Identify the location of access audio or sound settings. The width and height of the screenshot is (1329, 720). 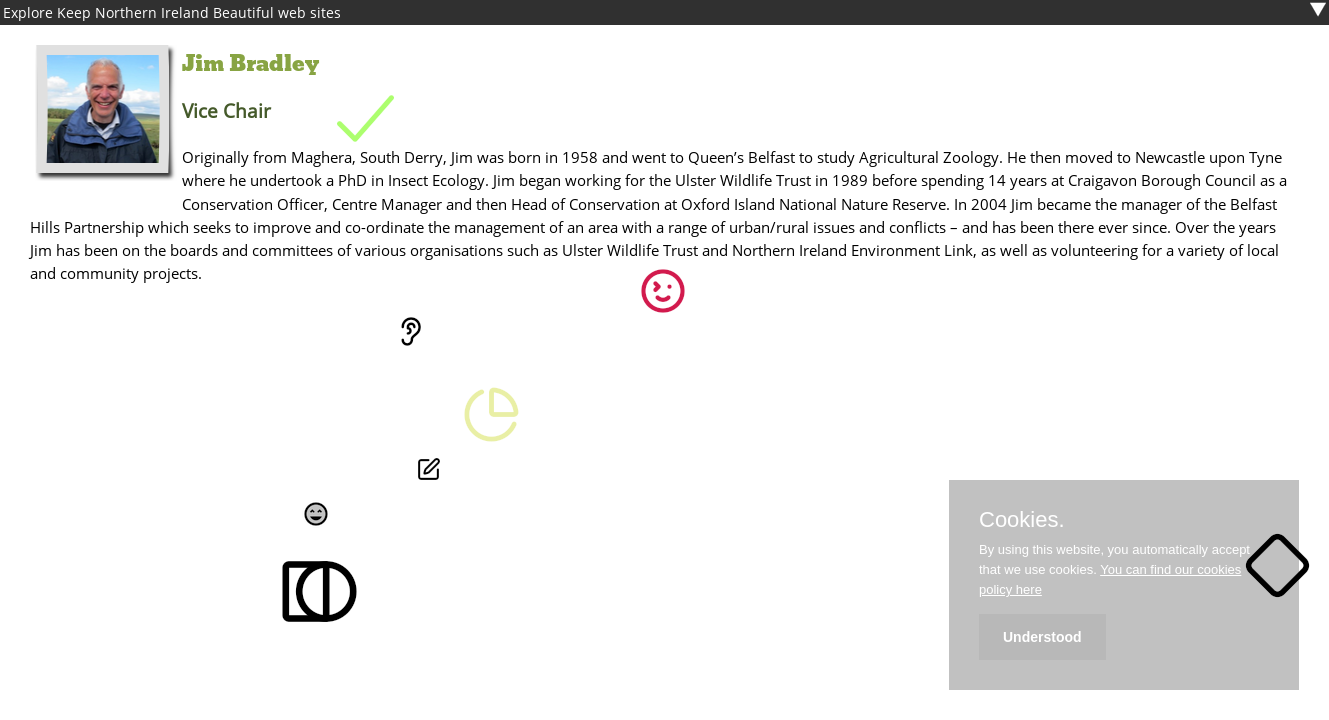
(410, 331).